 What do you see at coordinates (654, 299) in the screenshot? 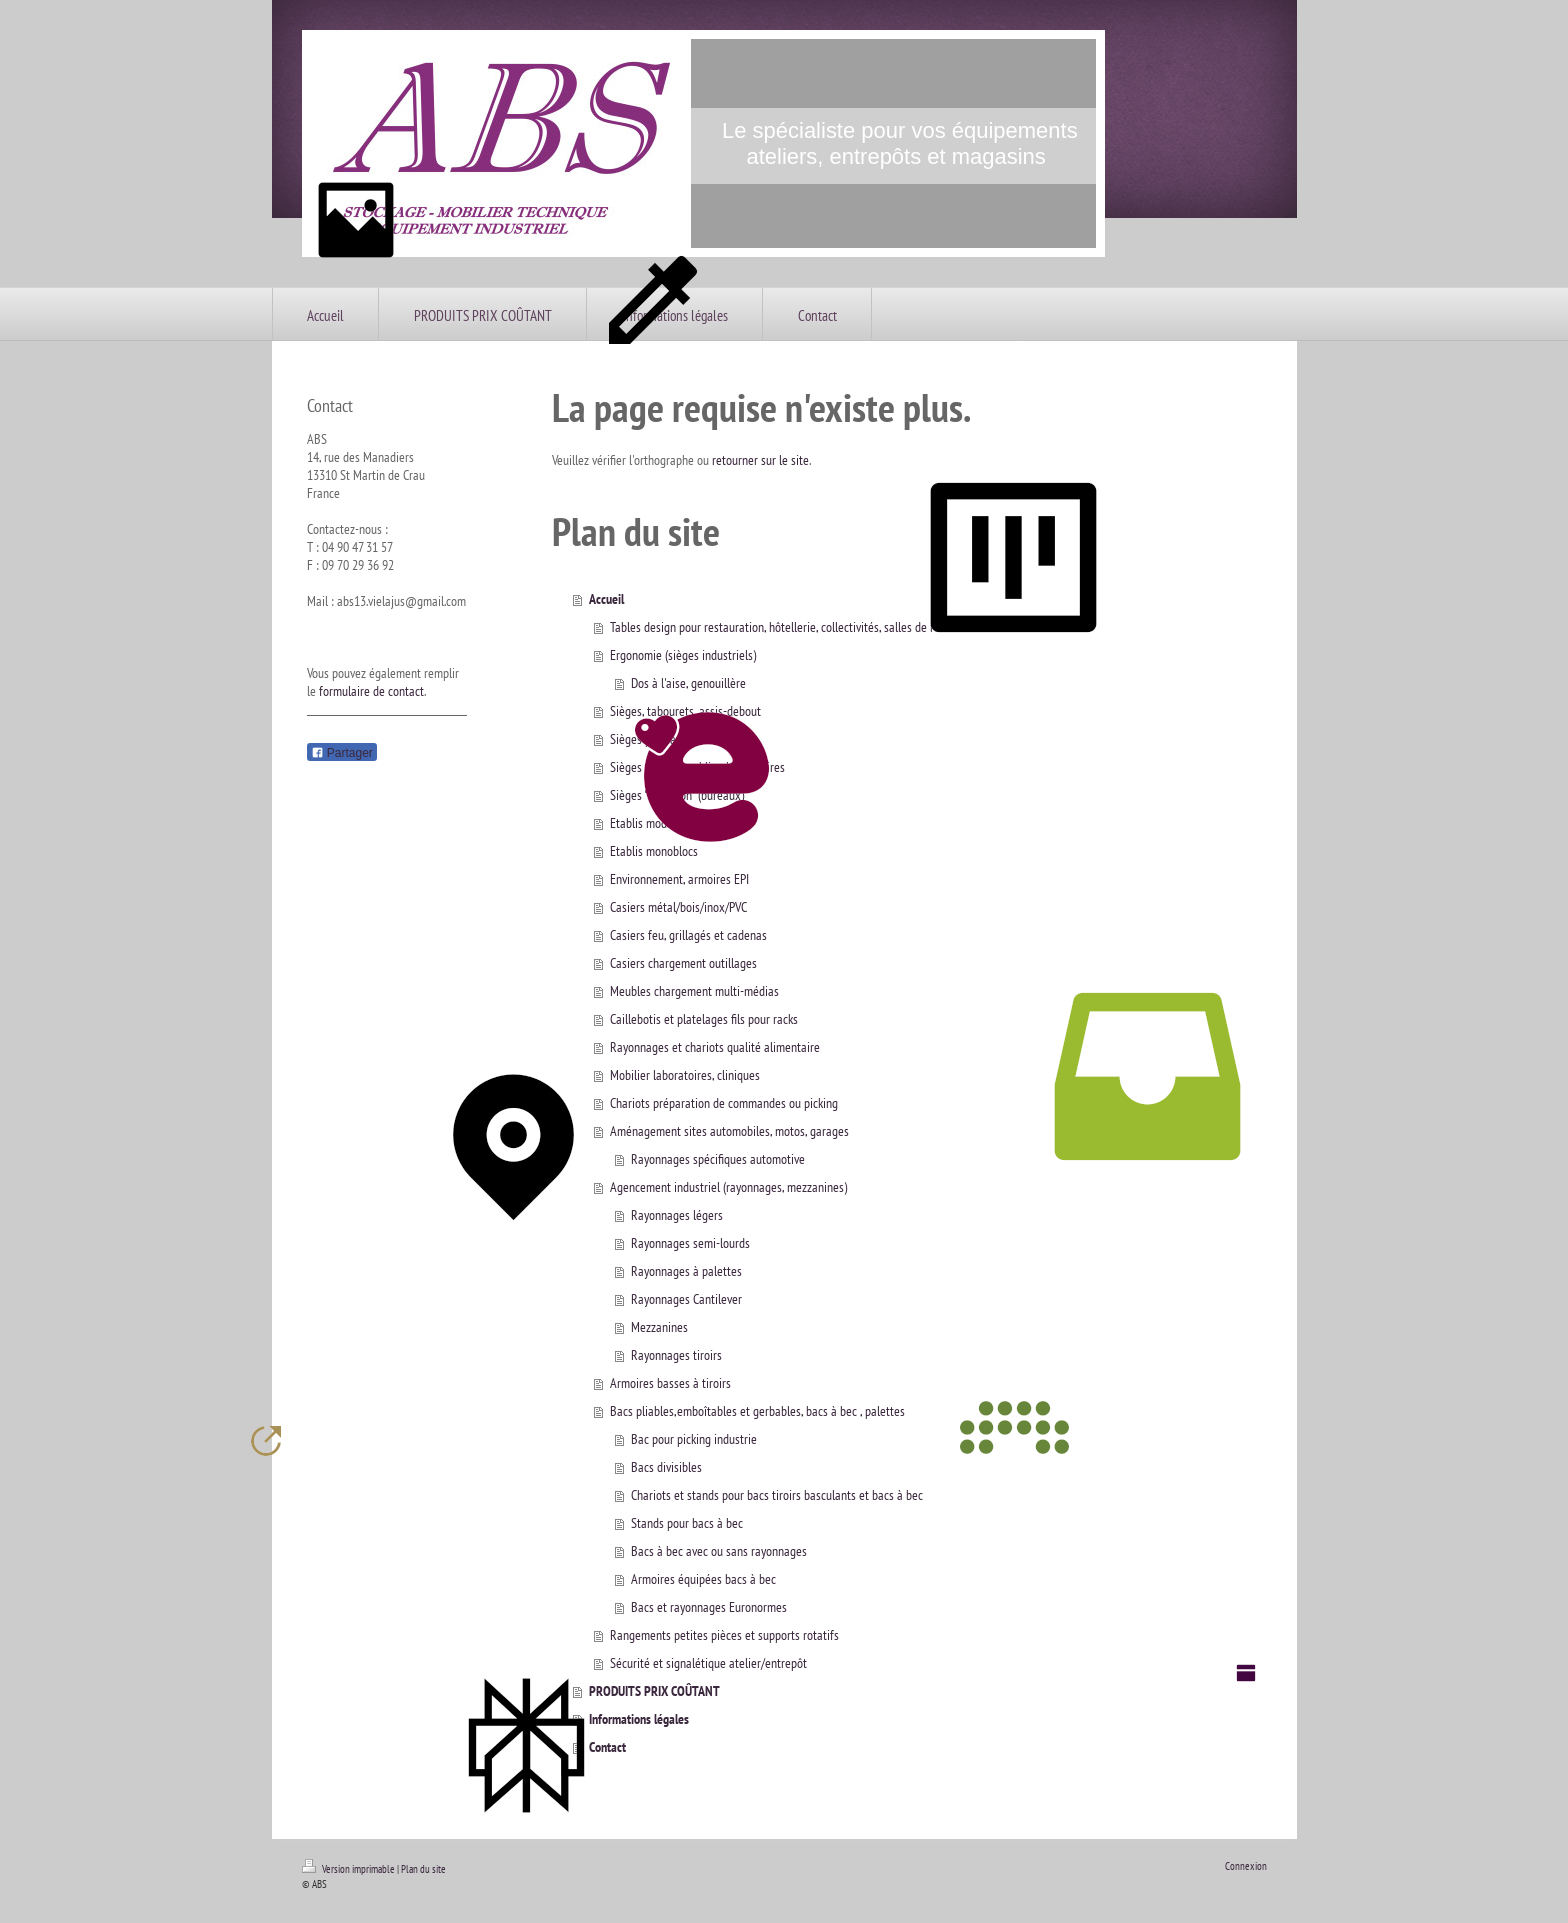
I see `color picker tool for sampling colors` at bounding box center [654, 299].